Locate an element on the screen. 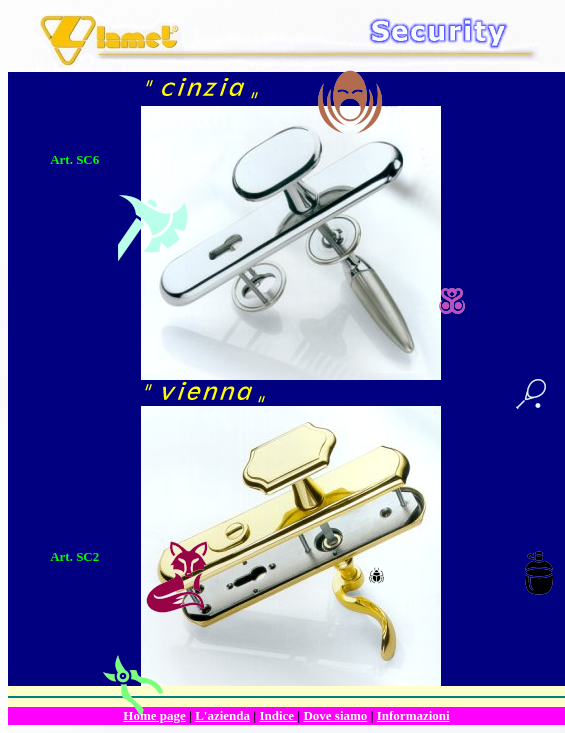 This screenshot has width=565, height=733. fox character or avatar icon is located at coordinates (177, 577).